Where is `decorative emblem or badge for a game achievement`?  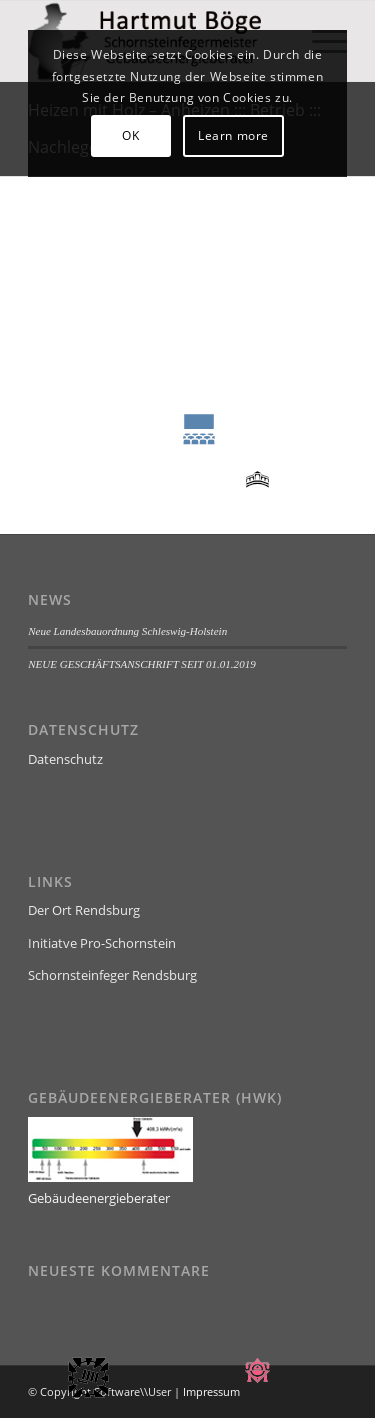 decorative emblem or badge for a game achievement is located at coordinates (257, 1370).